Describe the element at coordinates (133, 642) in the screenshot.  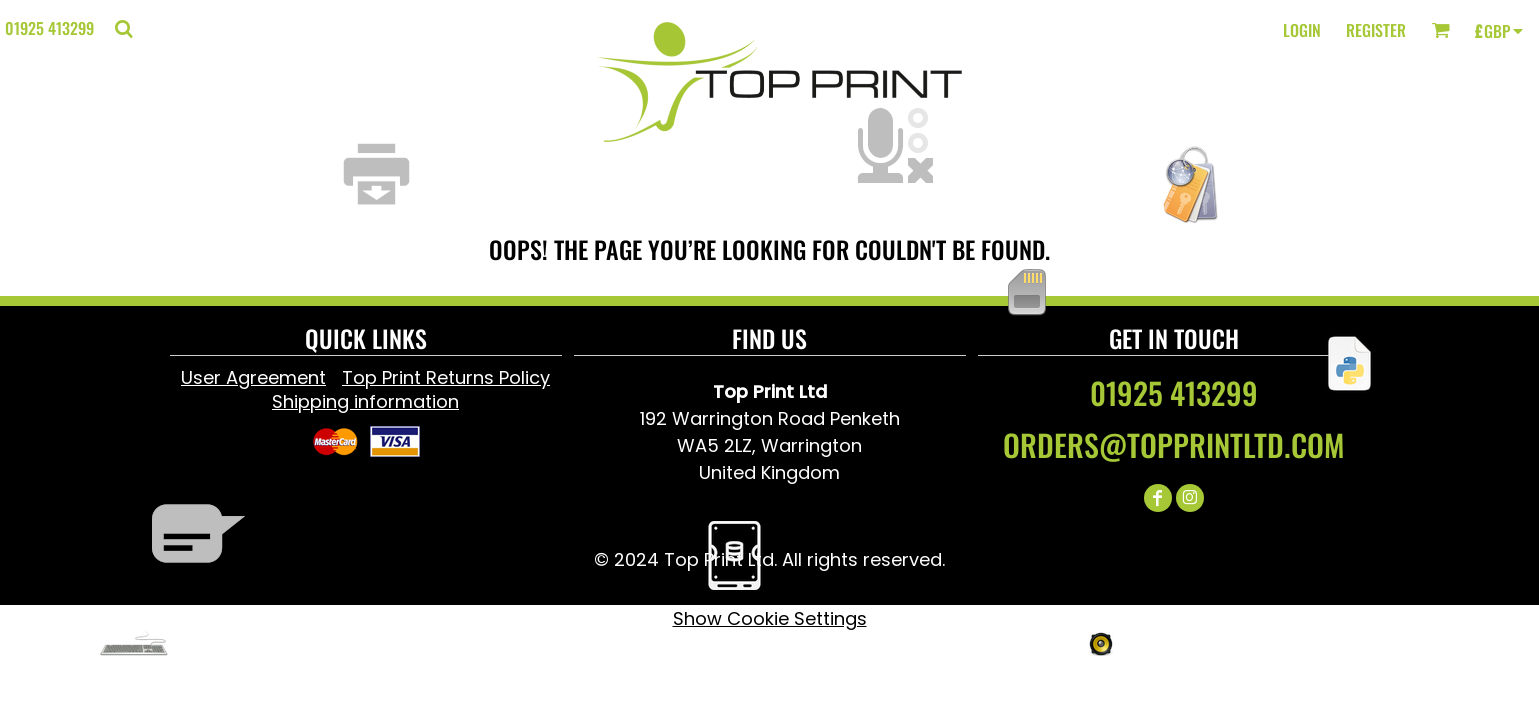
I see `keyboard input device connected` at that location.